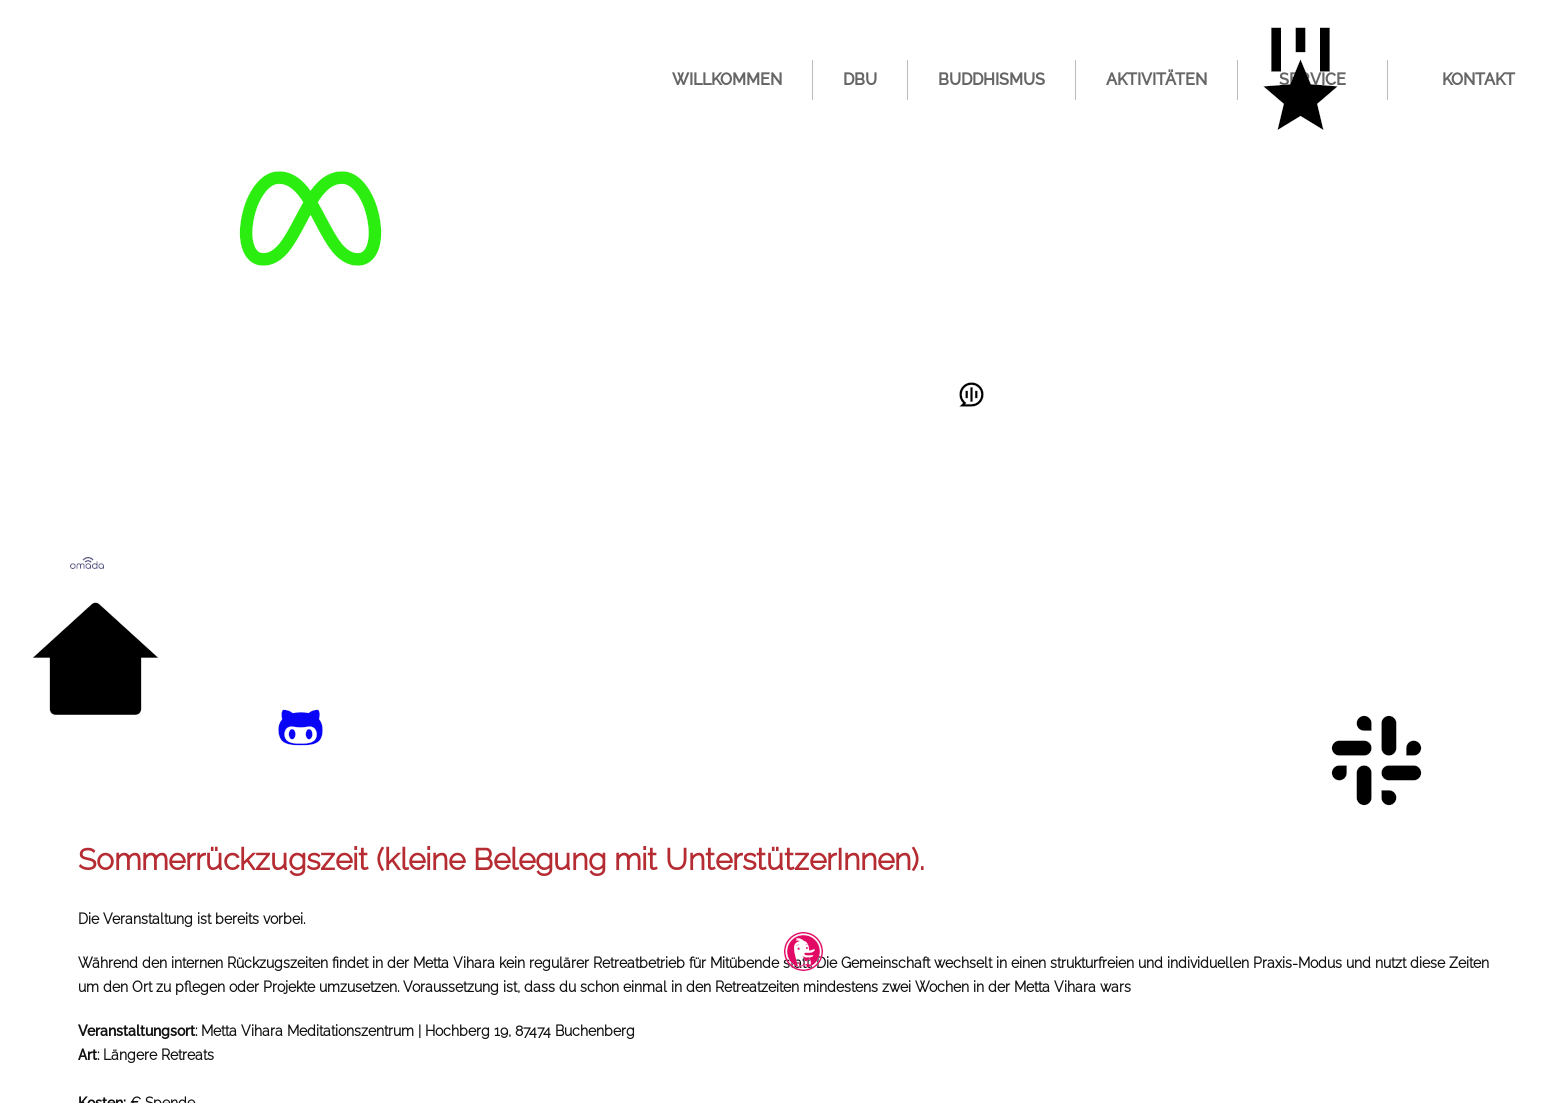 The height and width of the screenshot is (1103, 1568). Describe the element at coordinates (971, 394) in the screenshot. I see `start a voice message or audio chat` at that location.